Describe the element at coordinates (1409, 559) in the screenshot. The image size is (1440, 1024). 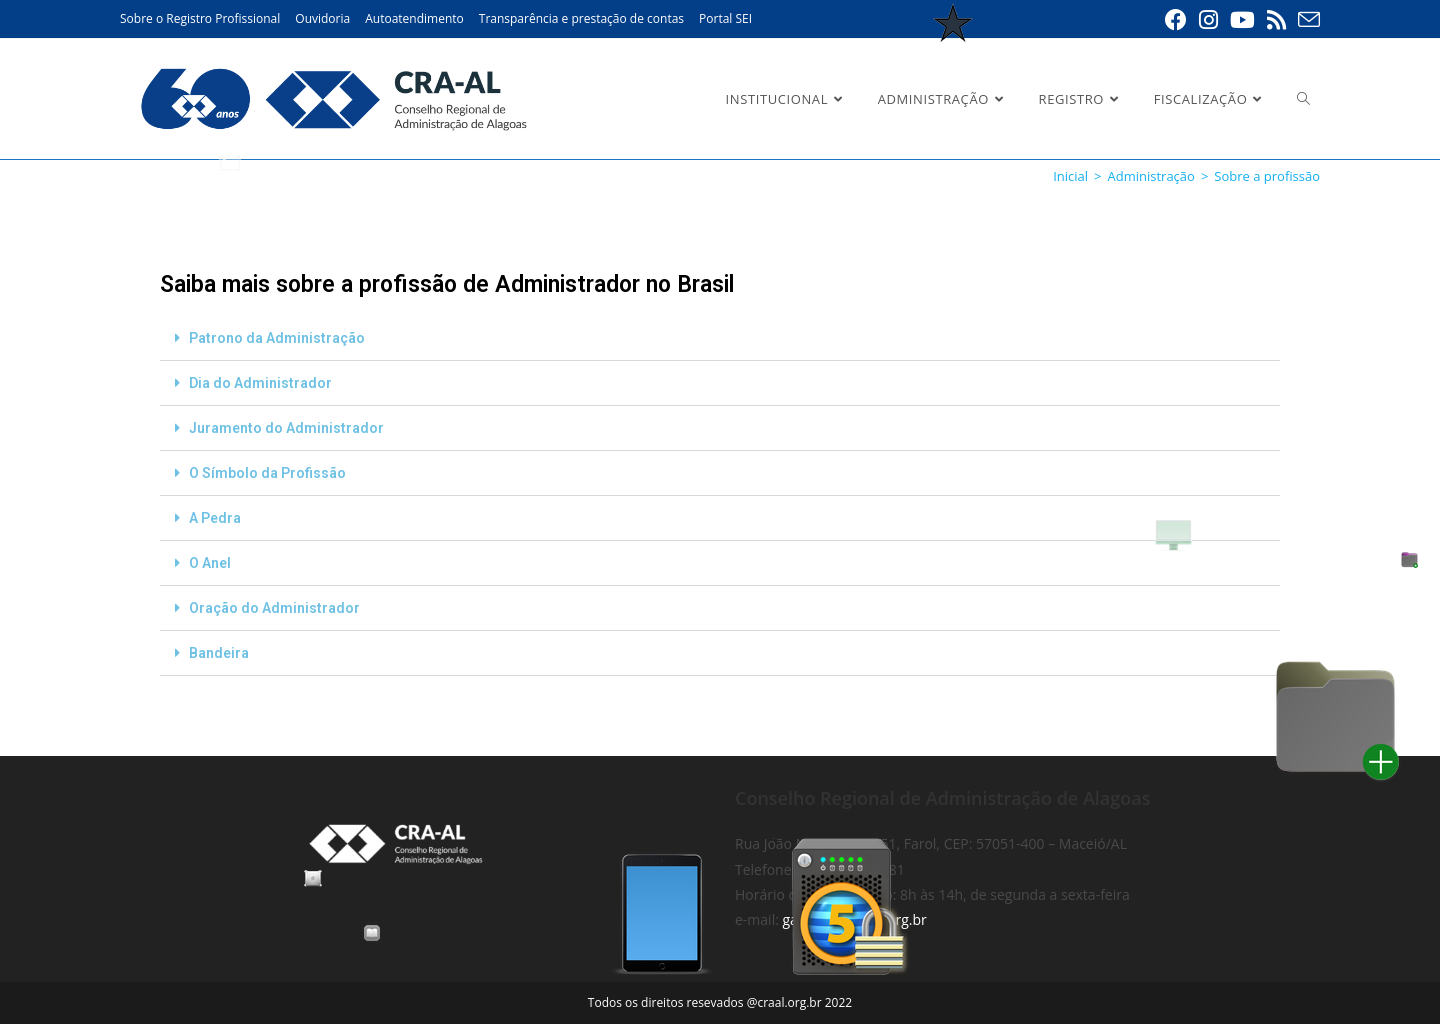
I see `create a new folder` at that location.